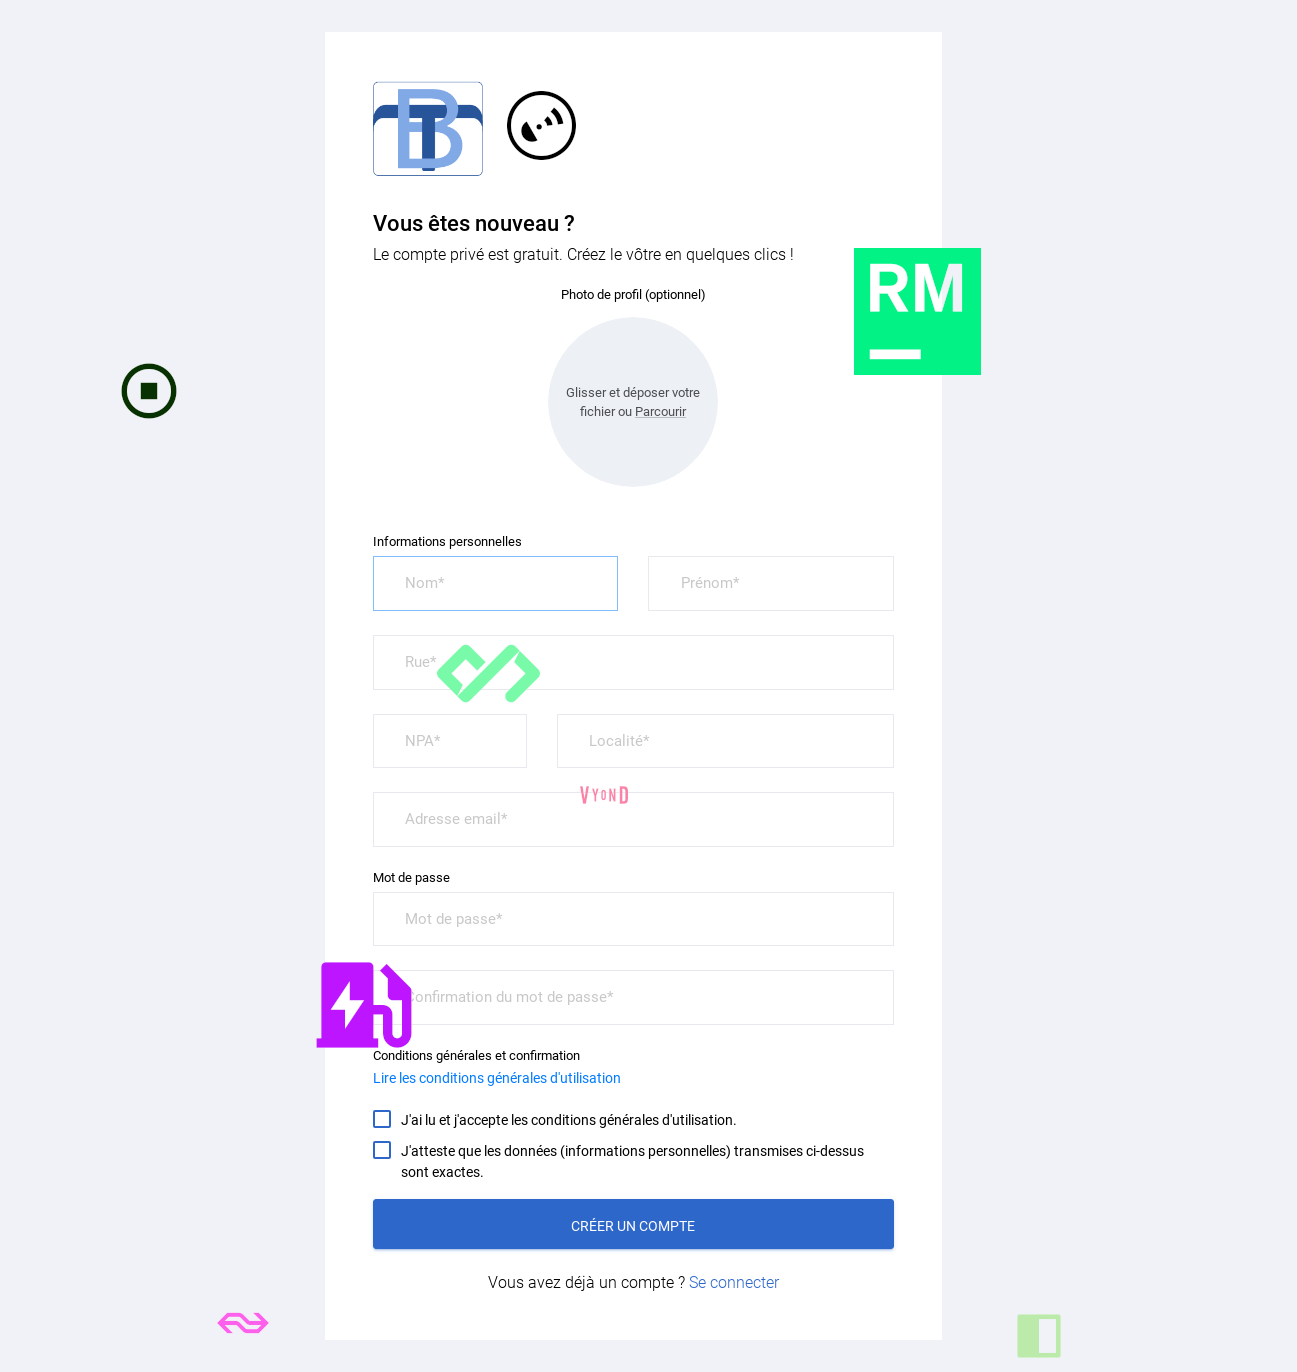  What do you see at coordinates (364, 1005) in the screenshot?
I see `find nearby EV charging stations` at bounding box center [364, 1005].